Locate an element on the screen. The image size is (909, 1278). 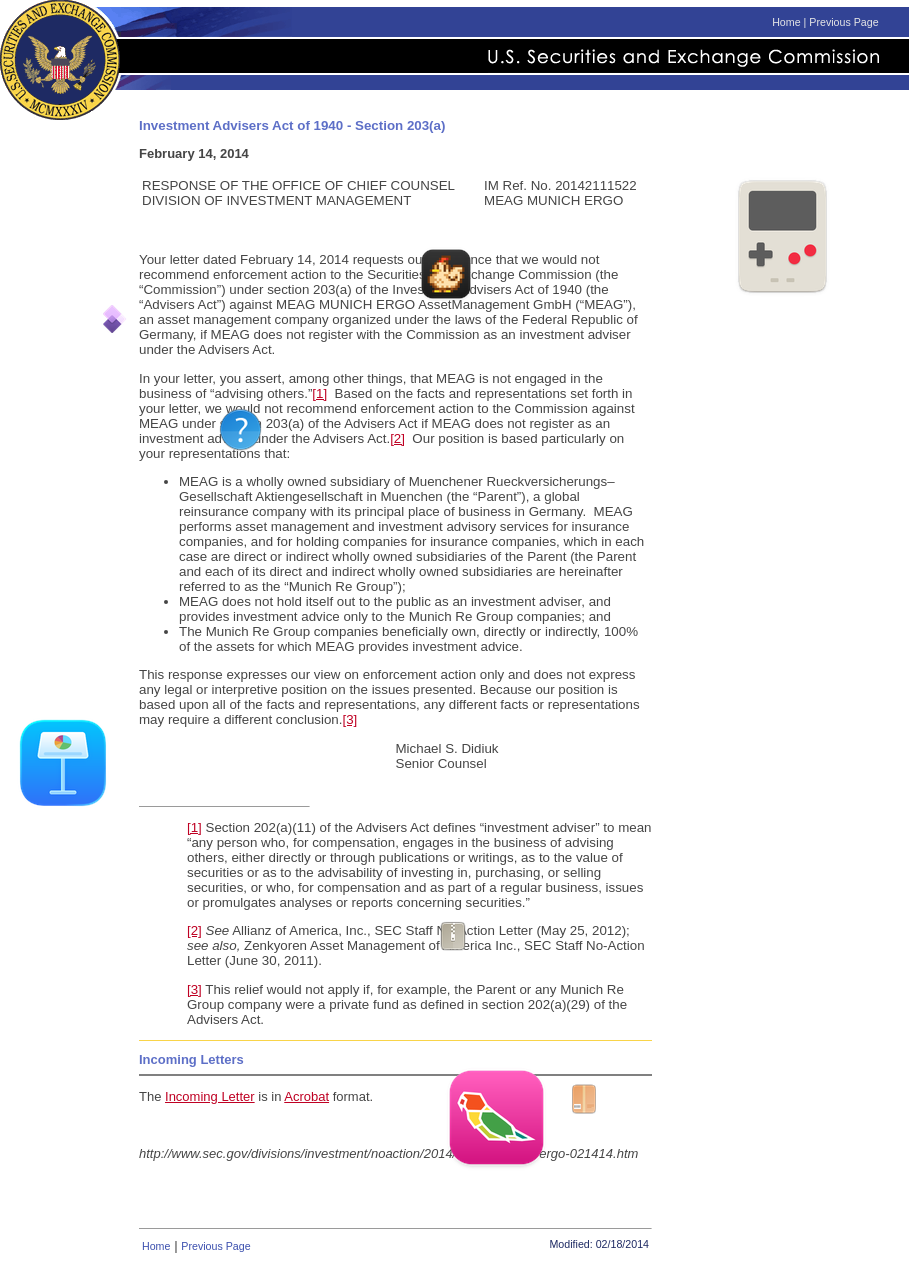
open LibreOffice Writer document editor is located at coordinates (63, 763).